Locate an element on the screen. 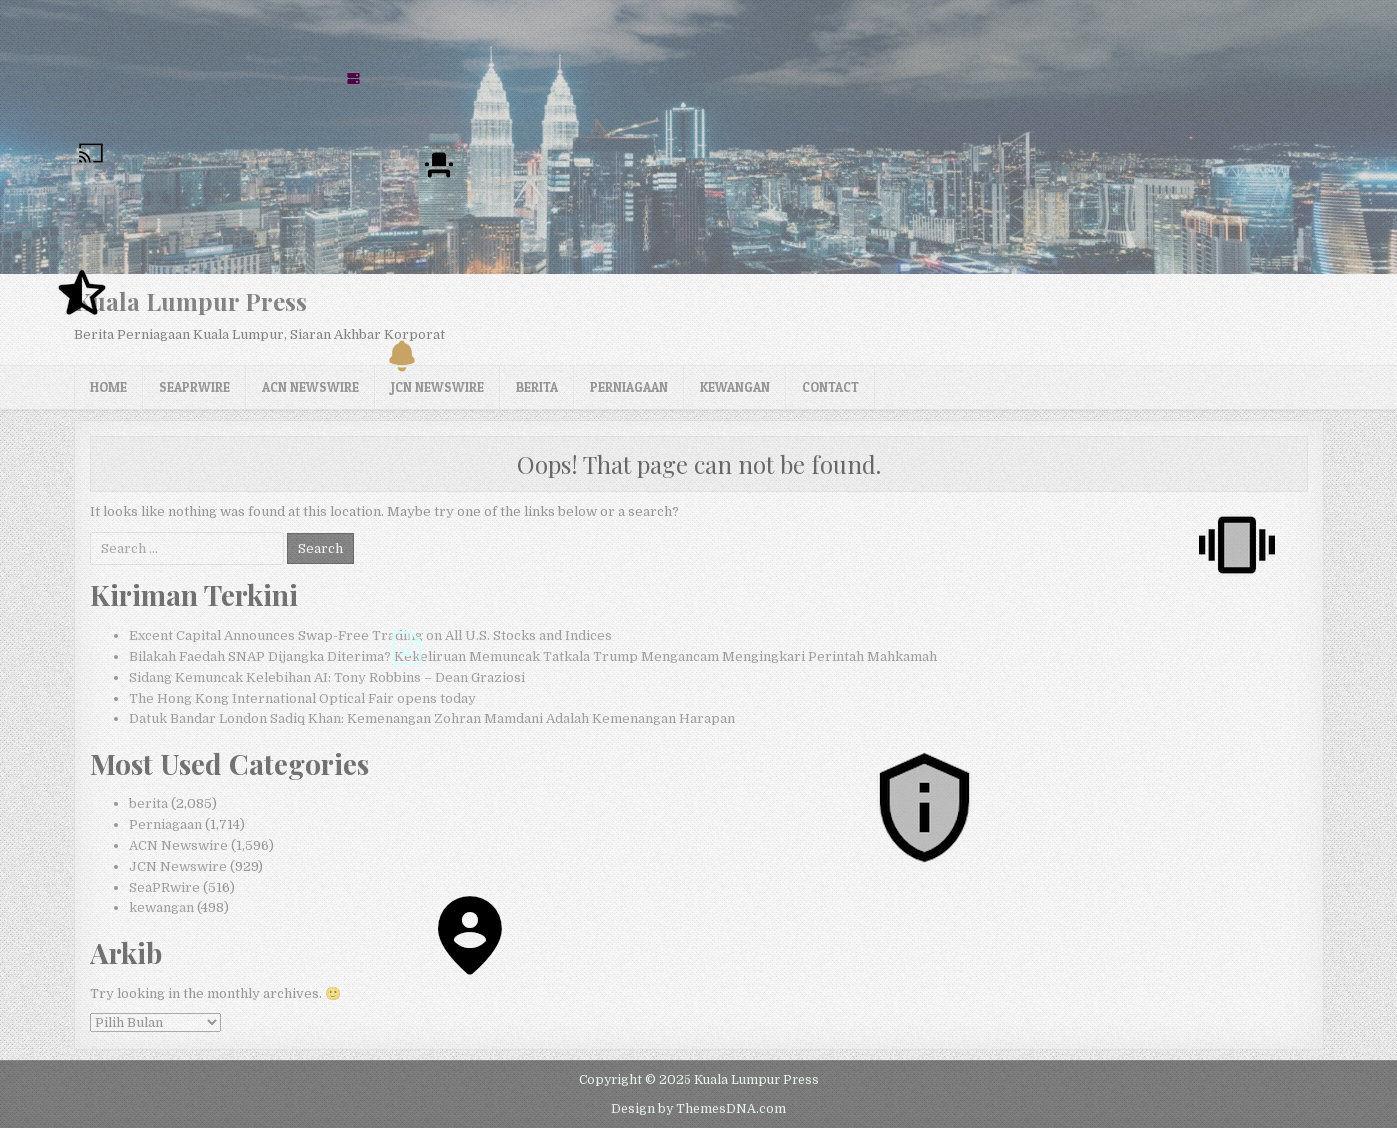 The width and height of the screenshot is (1397, 1128). access storage or server settings is located at coordinates (353, 78).